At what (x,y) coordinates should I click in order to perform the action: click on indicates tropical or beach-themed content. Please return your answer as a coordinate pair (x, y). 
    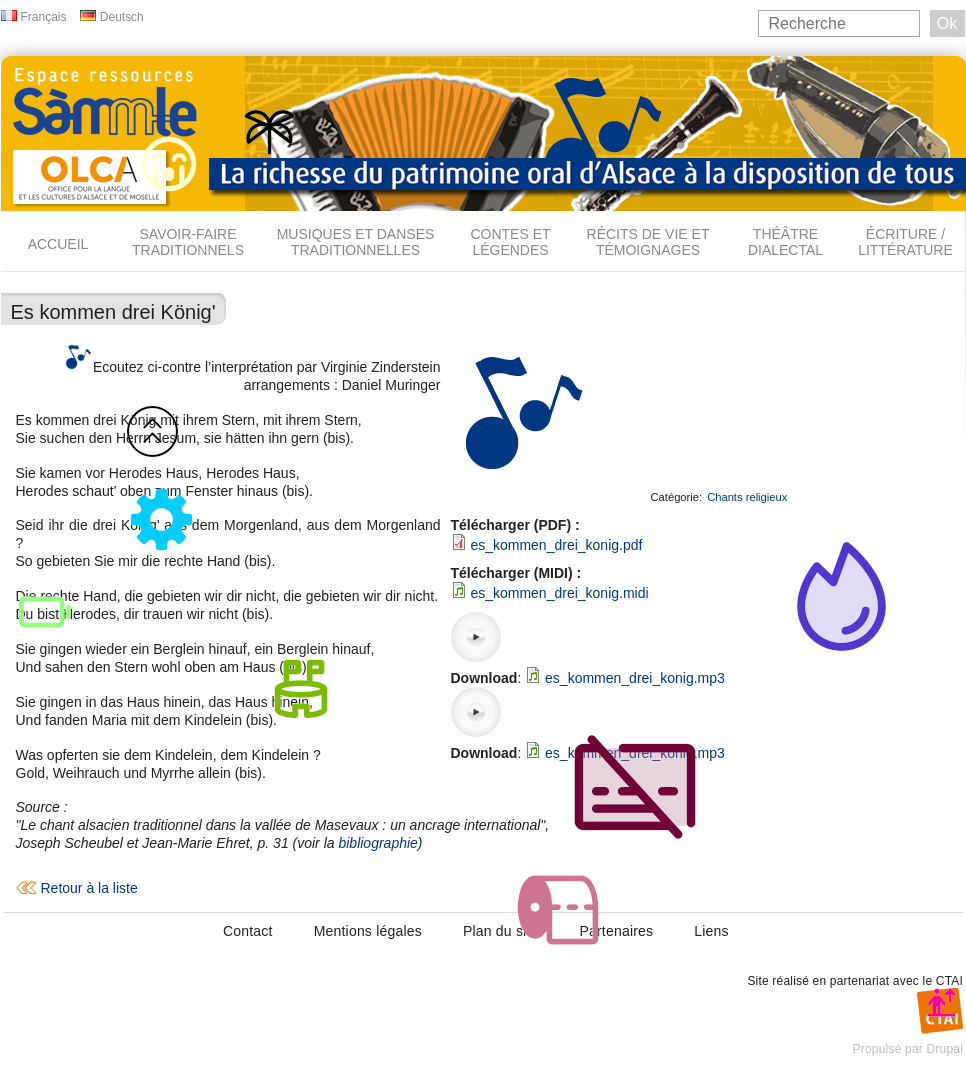
    Looking at the image, I should click on (269, 131).